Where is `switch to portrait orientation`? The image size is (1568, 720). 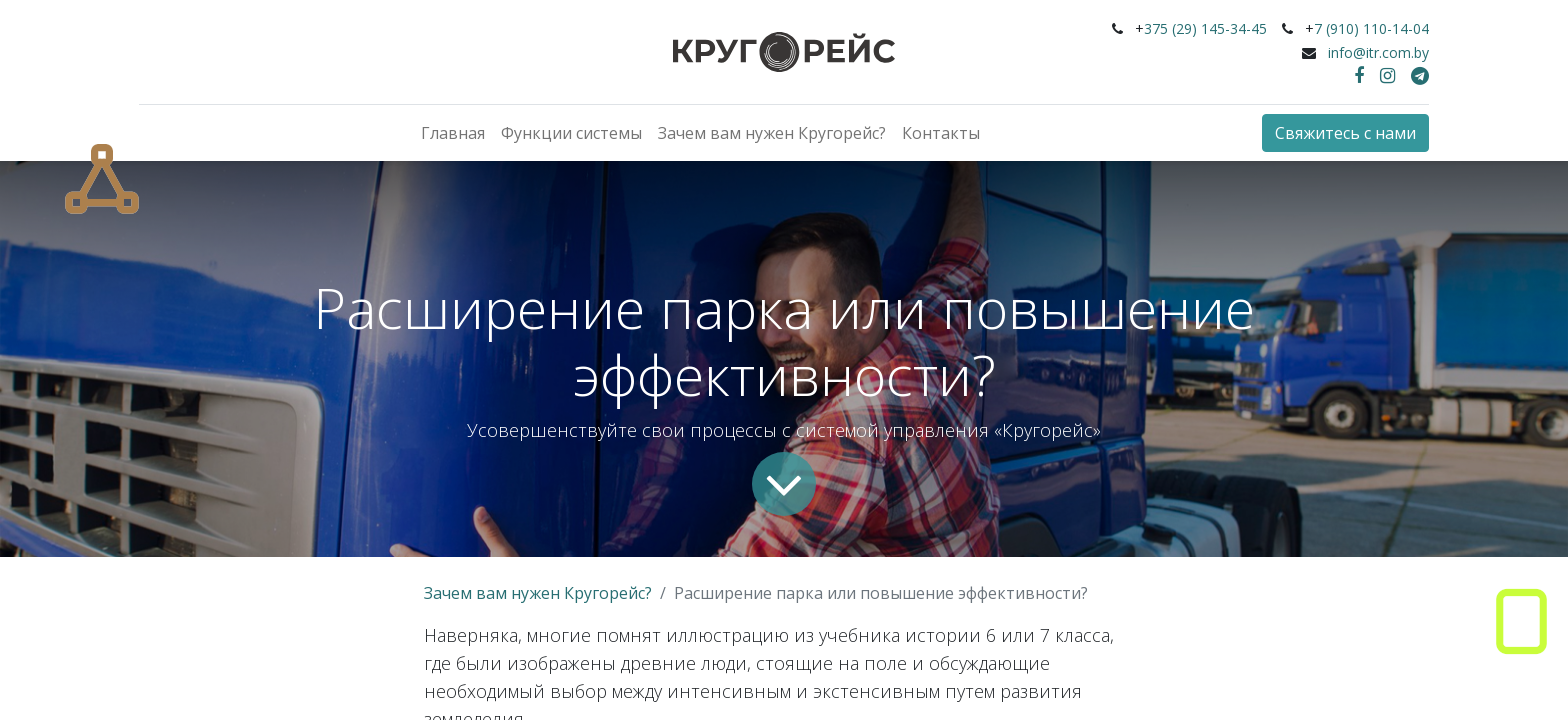 switch to portrait orientation is located at coordinates (1521, 621).